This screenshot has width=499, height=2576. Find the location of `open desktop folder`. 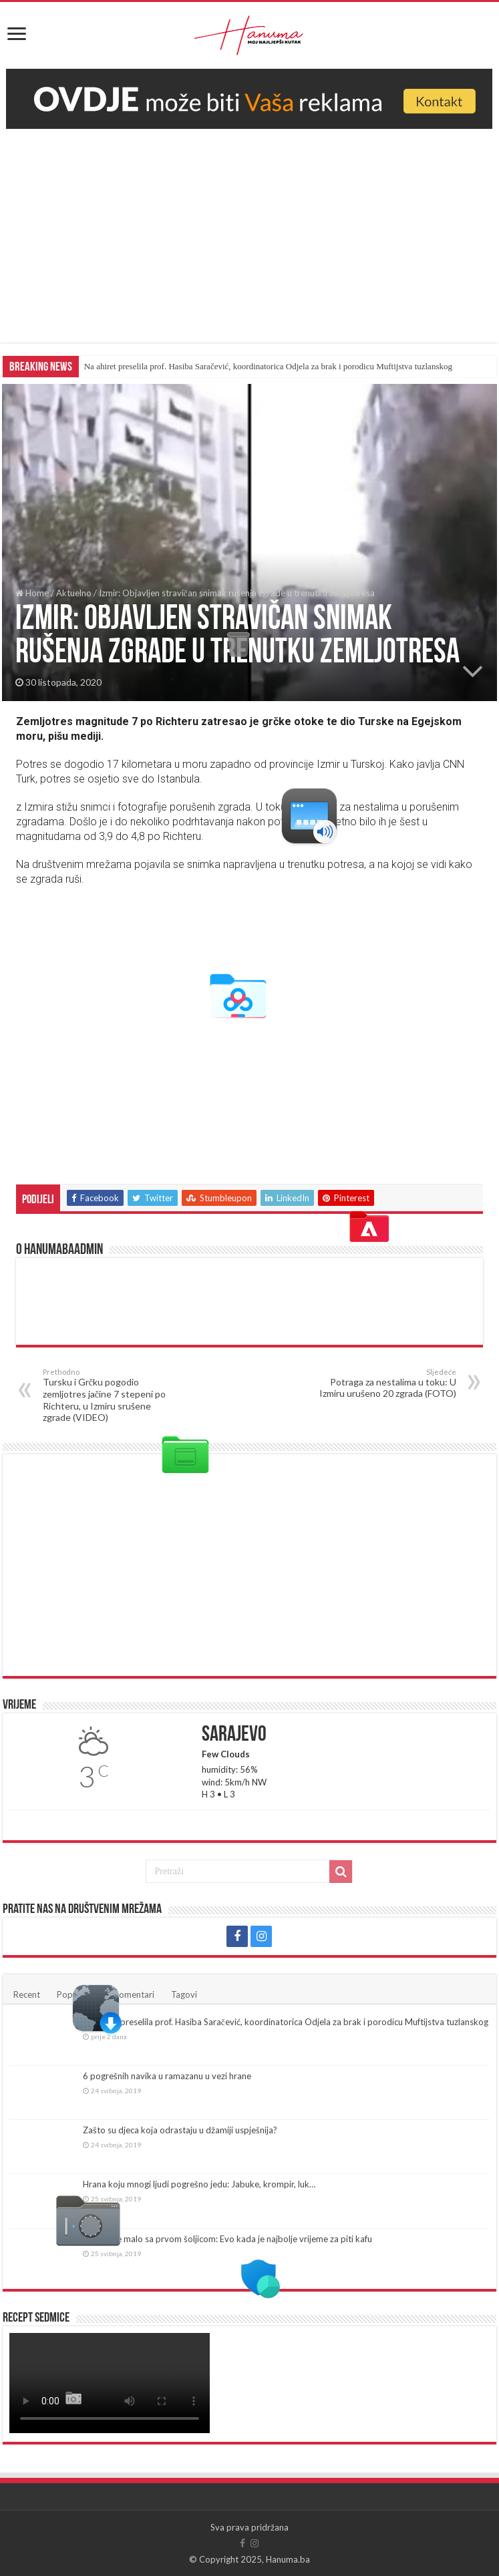

open desktop folder is located at coordinates (185, 1454).